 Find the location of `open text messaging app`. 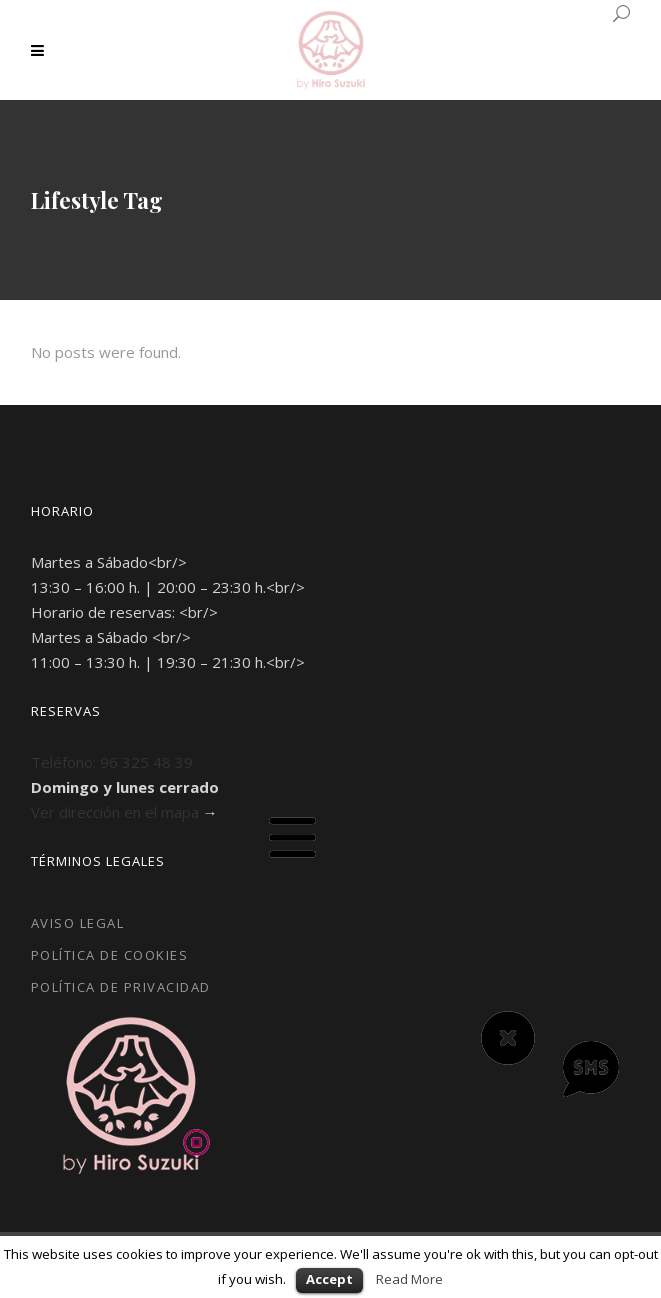

open text messaging app is located at coordinates (591, 1069).